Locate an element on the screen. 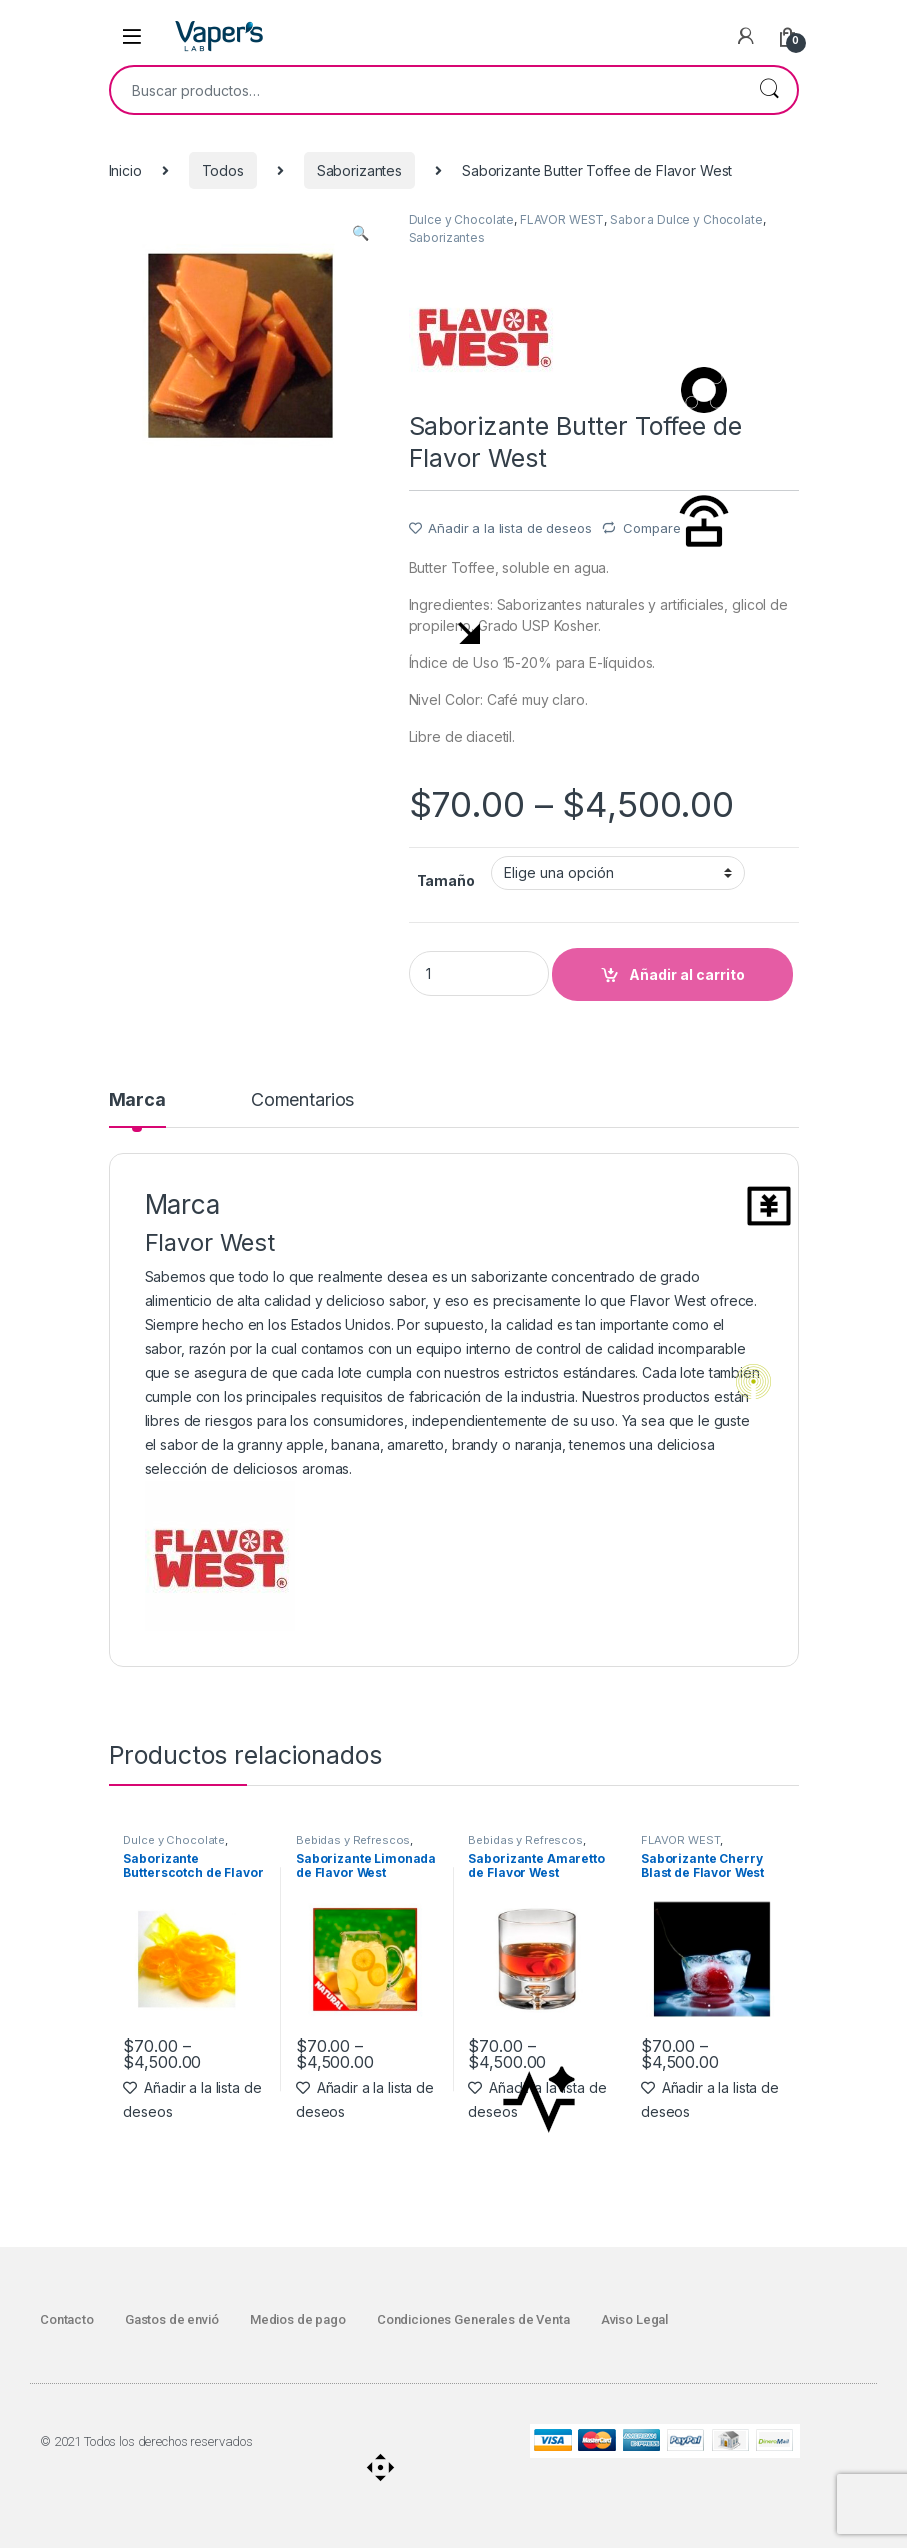 The height and width of the screenshot is (2548, 907). iBeacon bluetooth proximity technology logo is located at coordinates (753, 1381).